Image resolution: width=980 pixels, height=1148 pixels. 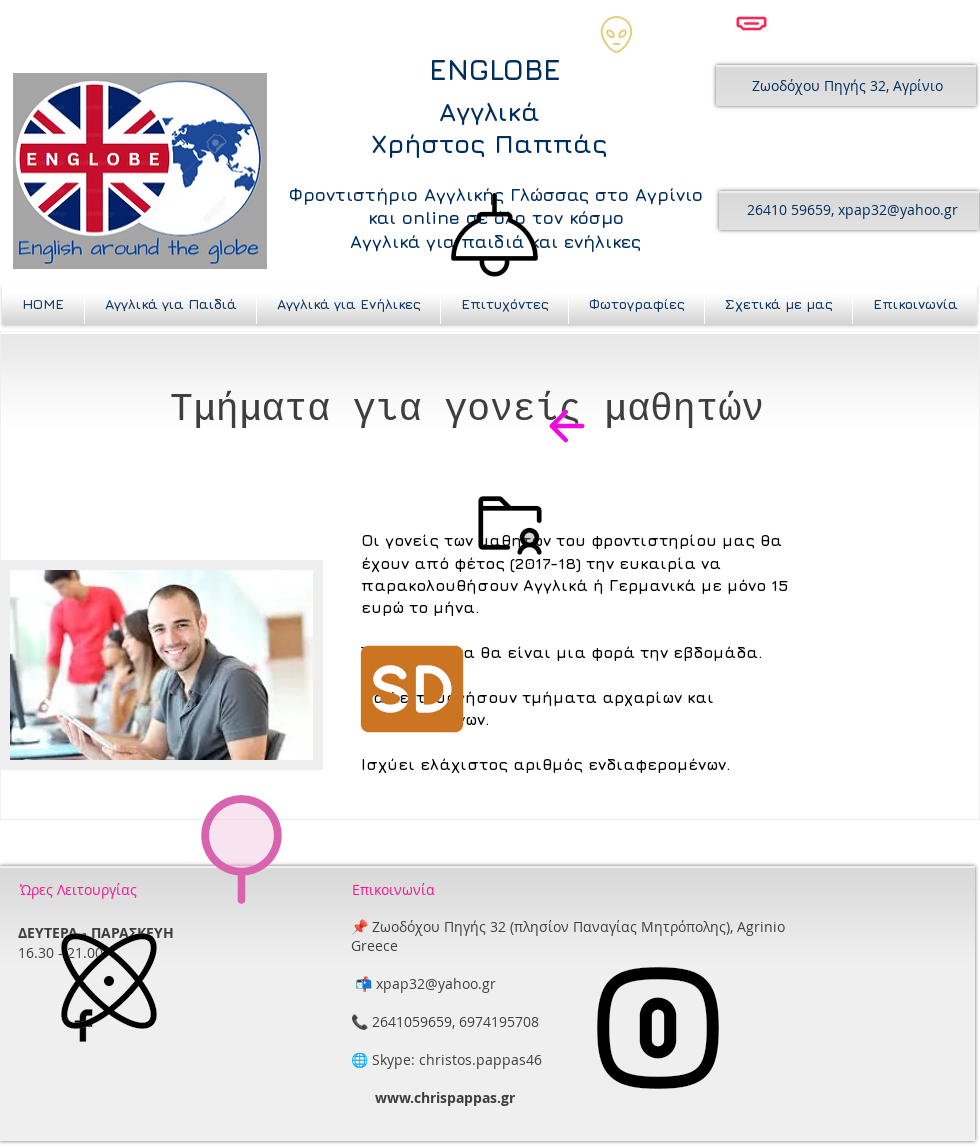 I want to click on go back to the previous screen, so click(x=567, y=426).